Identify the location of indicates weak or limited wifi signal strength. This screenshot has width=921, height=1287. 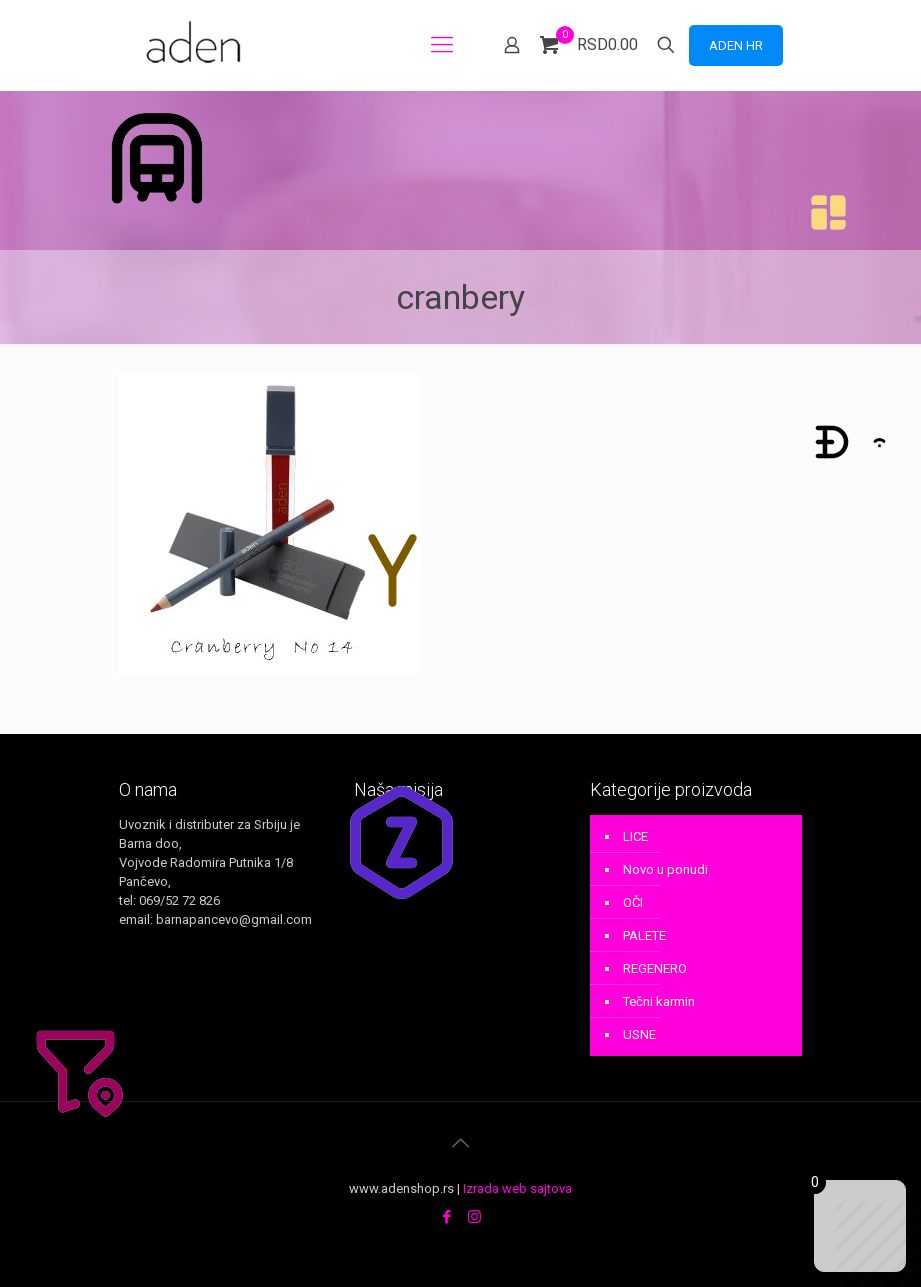
(879, 436).